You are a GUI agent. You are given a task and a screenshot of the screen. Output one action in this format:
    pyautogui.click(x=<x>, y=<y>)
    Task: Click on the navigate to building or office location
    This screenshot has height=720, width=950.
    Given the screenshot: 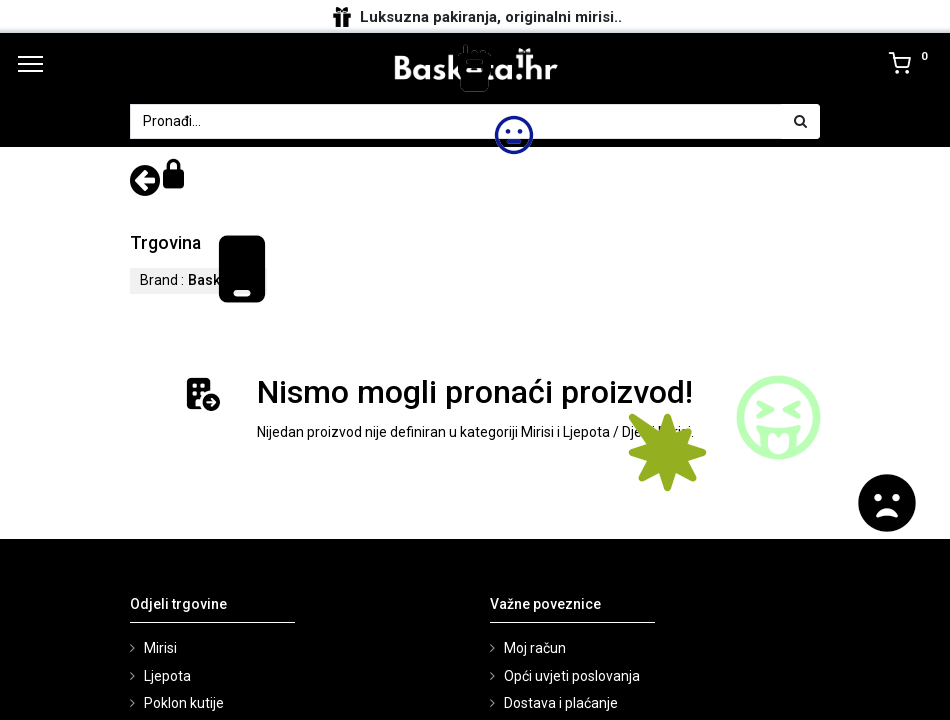 What is the action you would take?
    pyautogui.click(x=202, y=393)
    